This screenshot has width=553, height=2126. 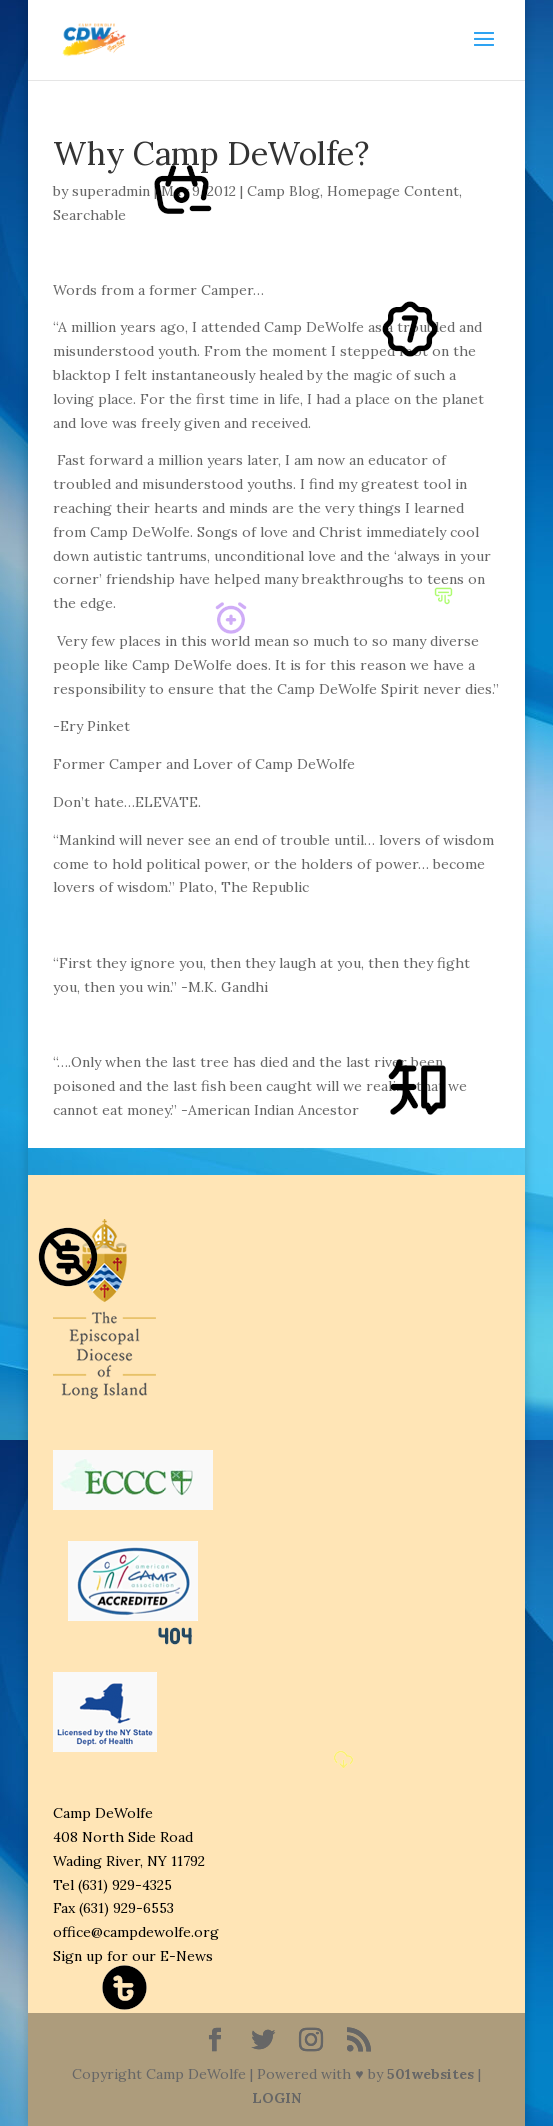 What do you see at coordinates (175, 1636) in the screenshot?
I see `indicates page not found error` at bounding box center [175, 1636].